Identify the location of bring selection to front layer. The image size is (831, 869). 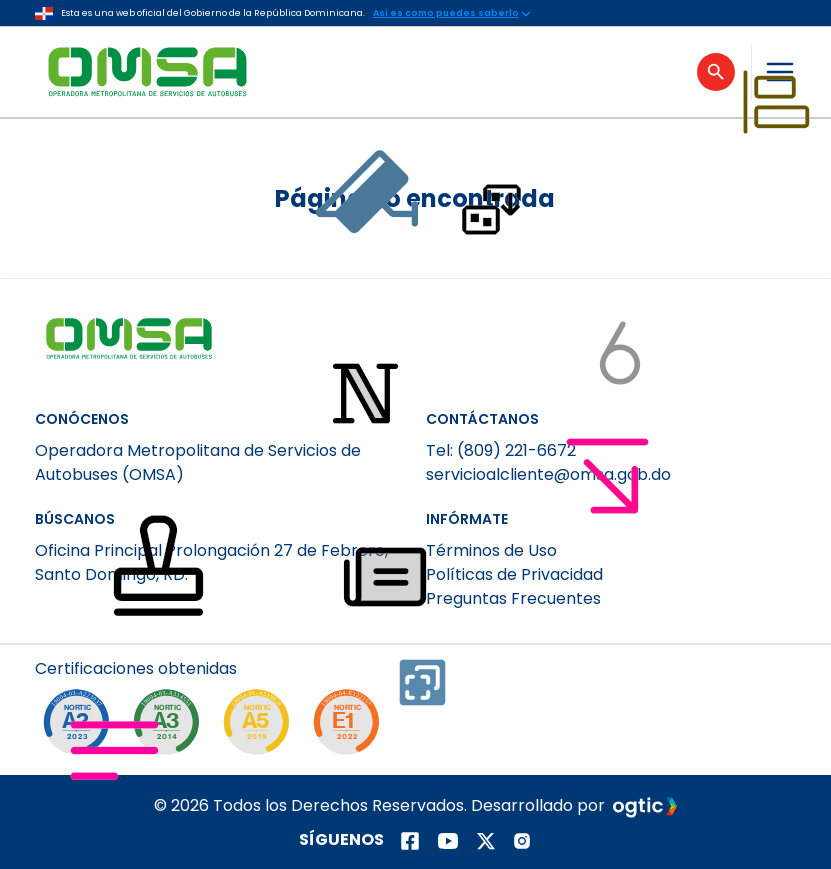
(422, 682).